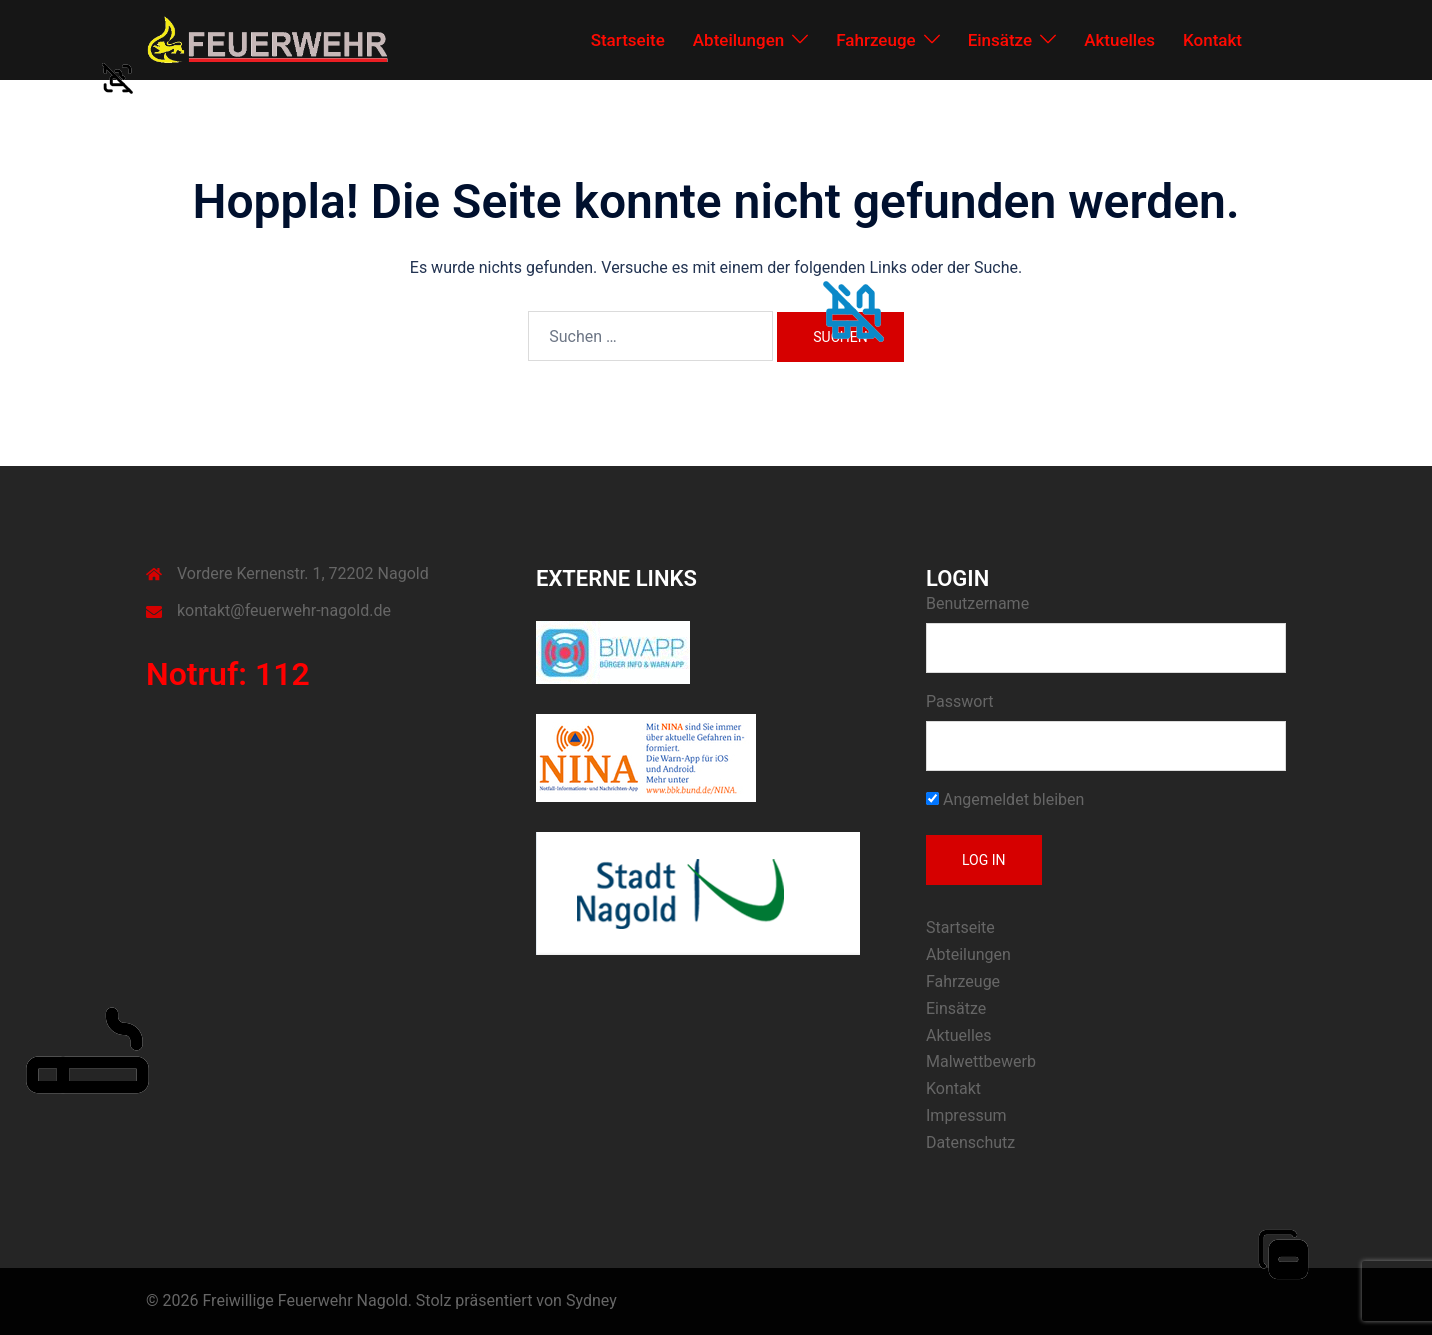 This screenshot has height=1335, width=1432. Describe the element at coordinates (1283, 1254) in the screenshot. I see `remove an item from clipboard` at that location.